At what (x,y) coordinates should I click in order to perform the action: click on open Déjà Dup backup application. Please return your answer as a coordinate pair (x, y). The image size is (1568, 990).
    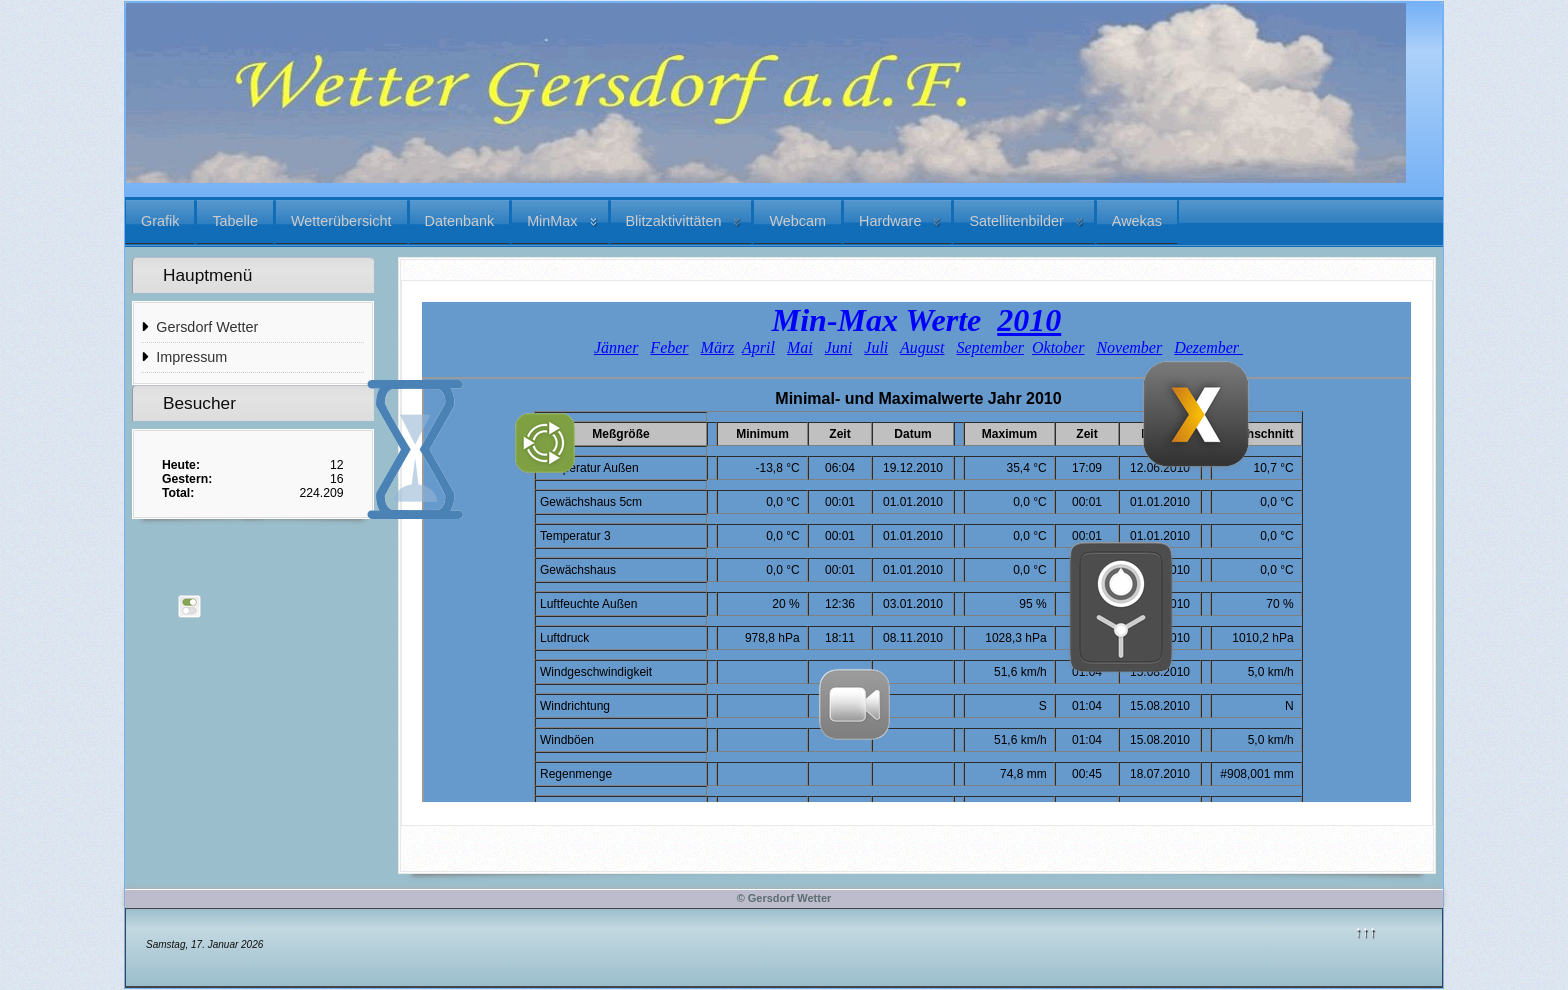
    Looking at the image, I should click on (1121, 607).